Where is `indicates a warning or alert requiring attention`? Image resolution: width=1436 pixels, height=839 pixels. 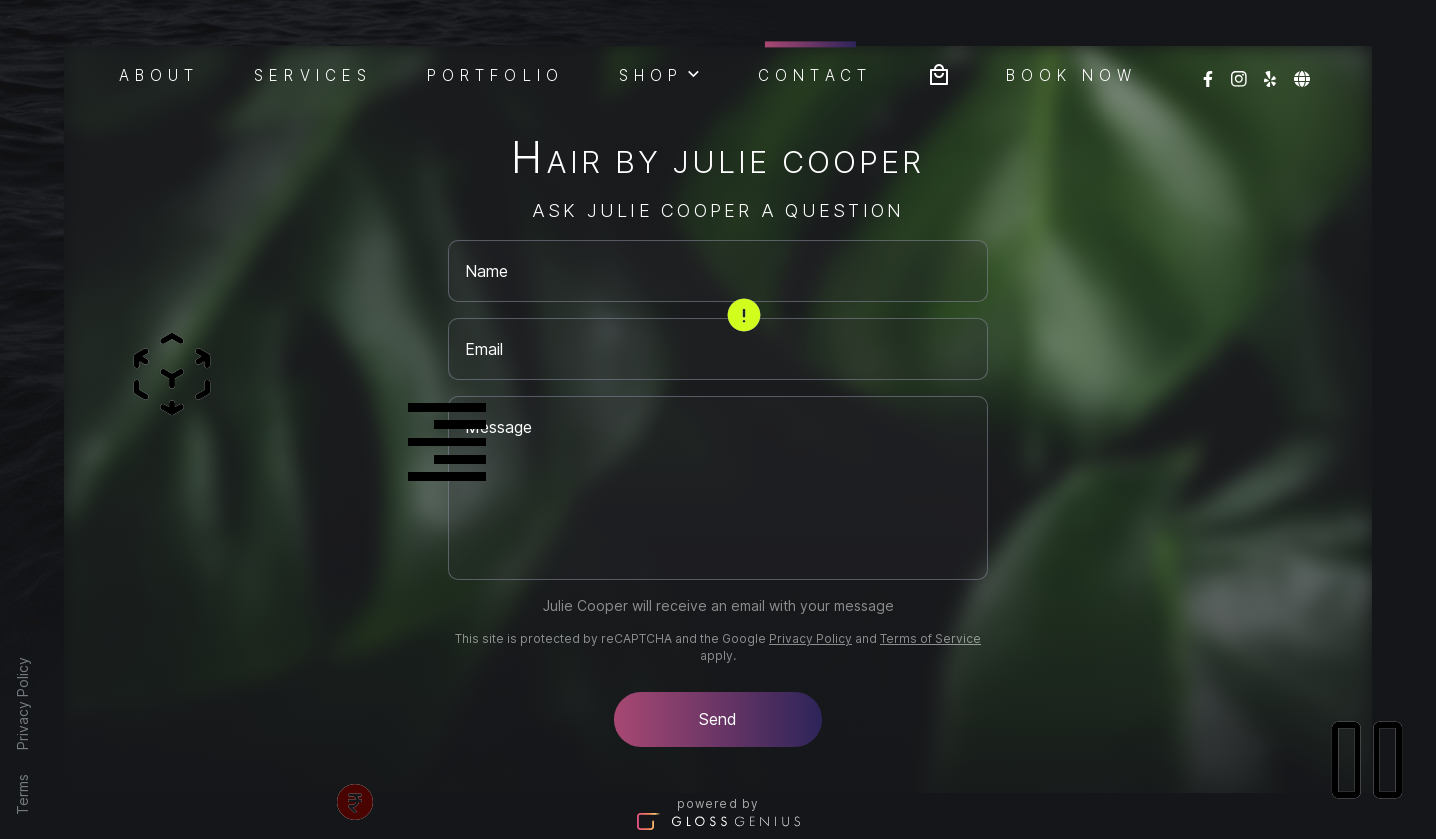
indicates a warning or alert requiring attention is located at coordinates (744, 315).